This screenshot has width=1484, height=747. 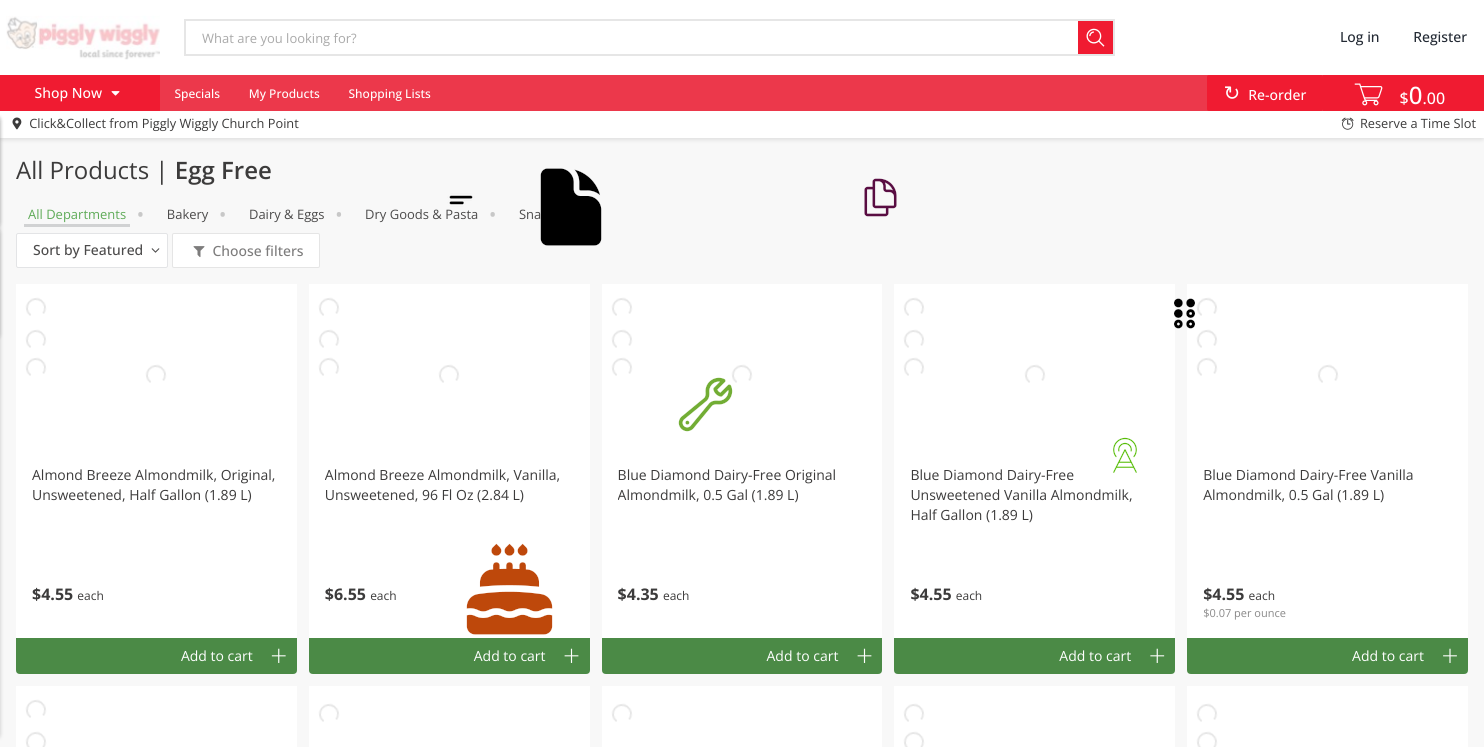 What do you see at coordinates (571, 207) in the screenshot?
I see `view document or file` at bounding box center [571, 207].